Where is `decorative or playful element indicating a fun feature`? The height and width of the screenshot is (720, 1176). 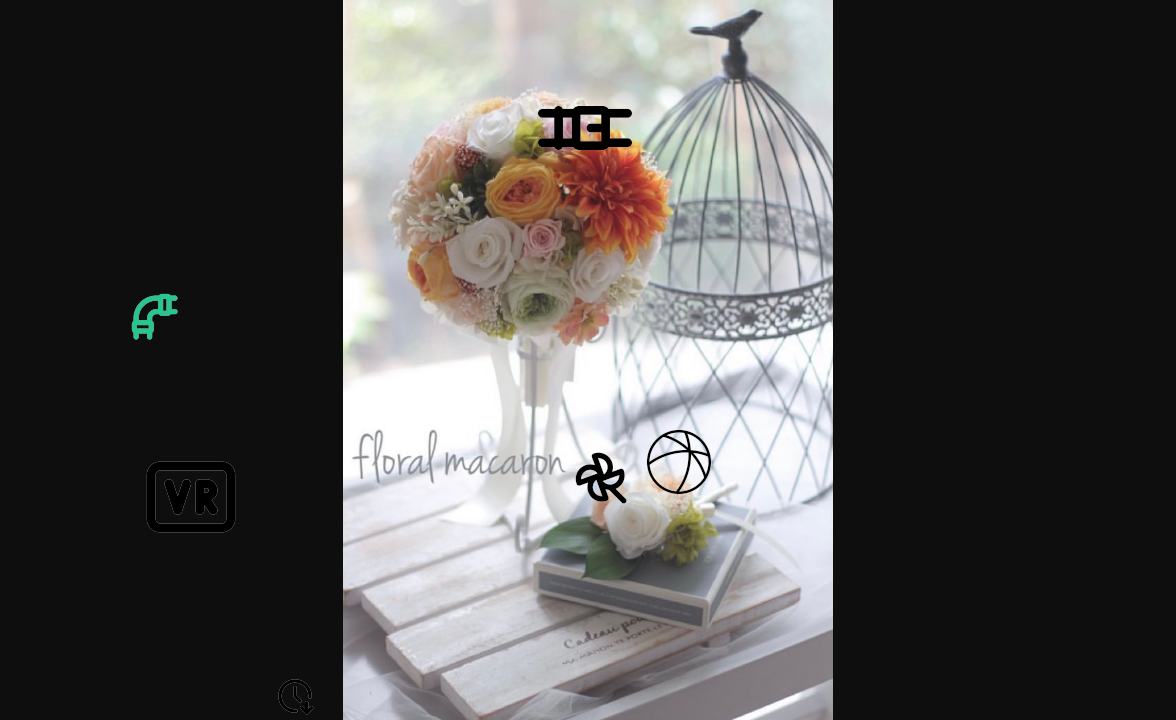
decorative or playful element indicating a fun feature is located at coordinates (602, 479).